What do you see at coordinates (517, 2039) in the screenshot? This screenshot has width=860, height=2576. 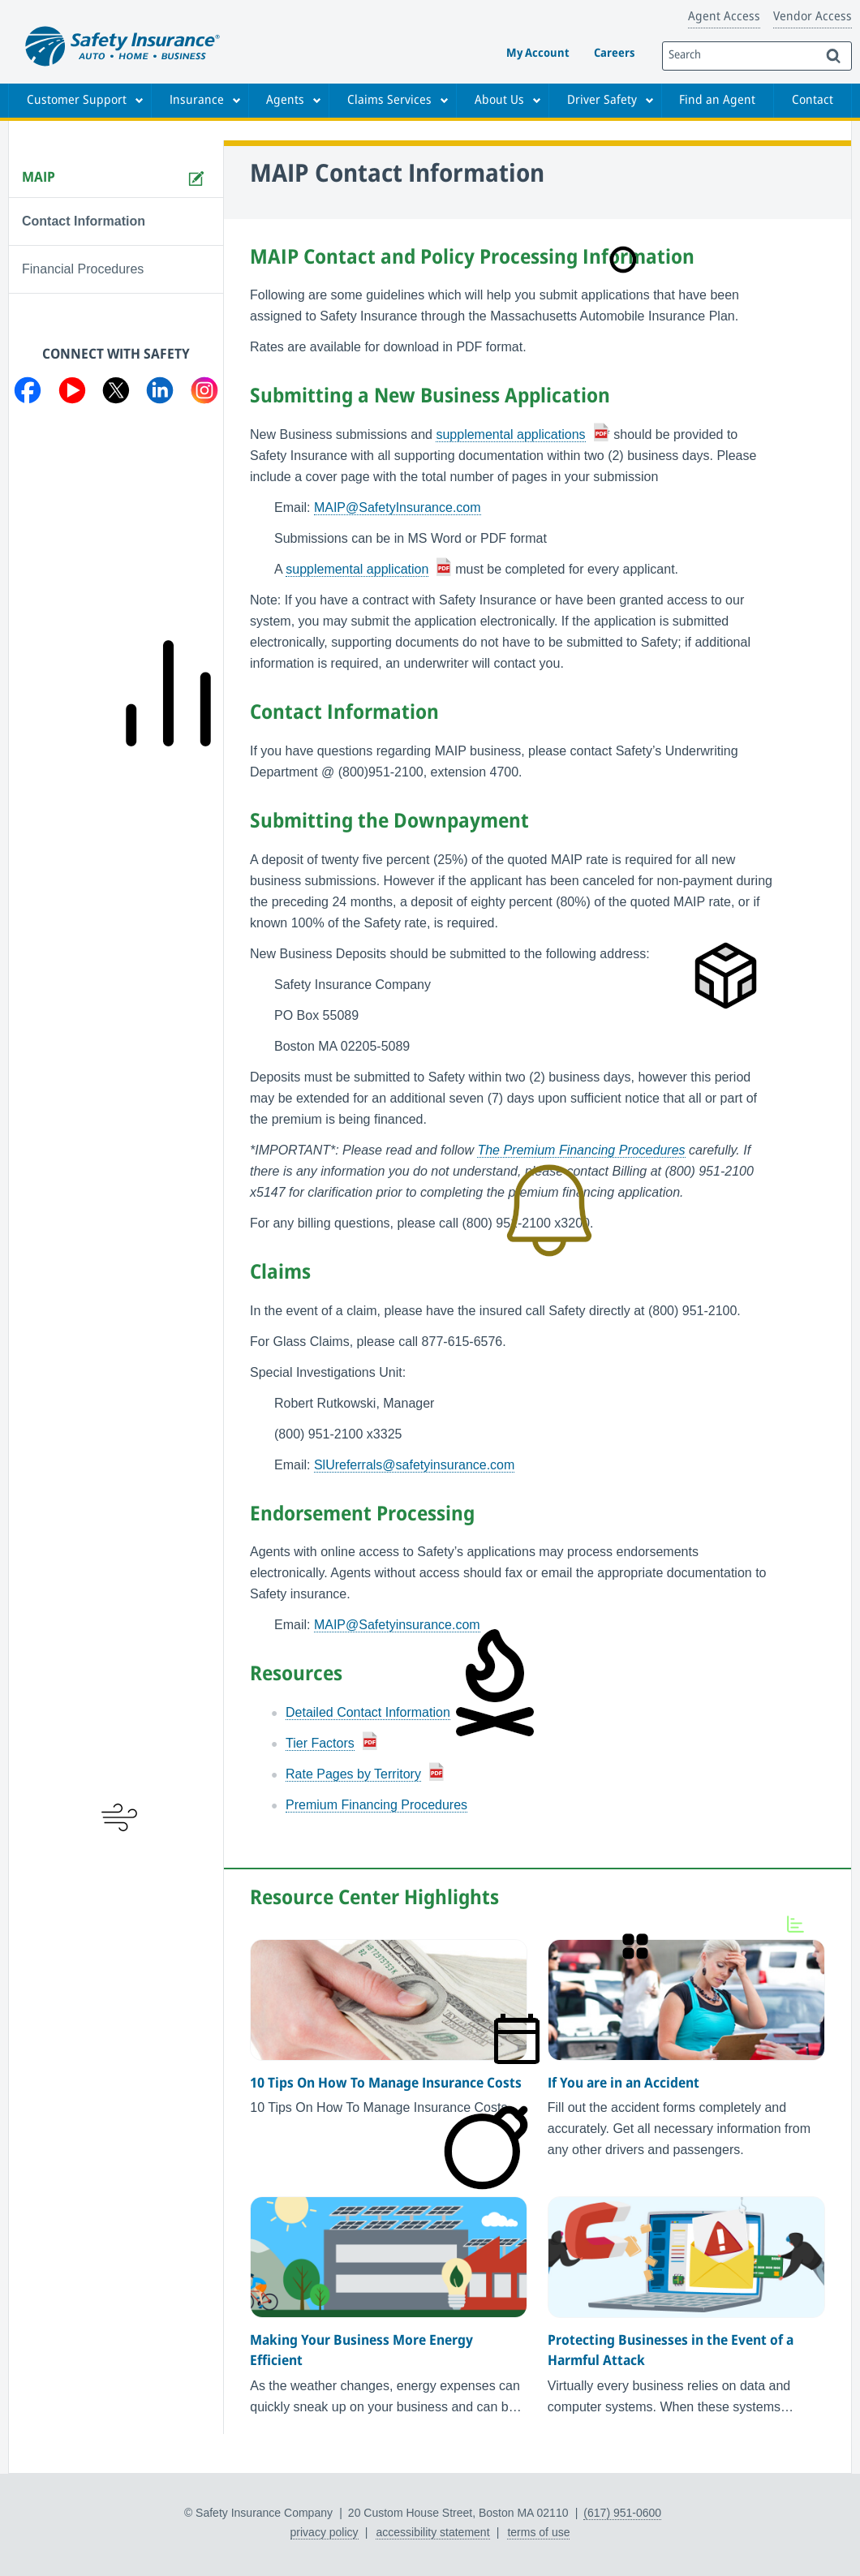 I see `view today's date or calendar` at bounding box center [517, 2039].